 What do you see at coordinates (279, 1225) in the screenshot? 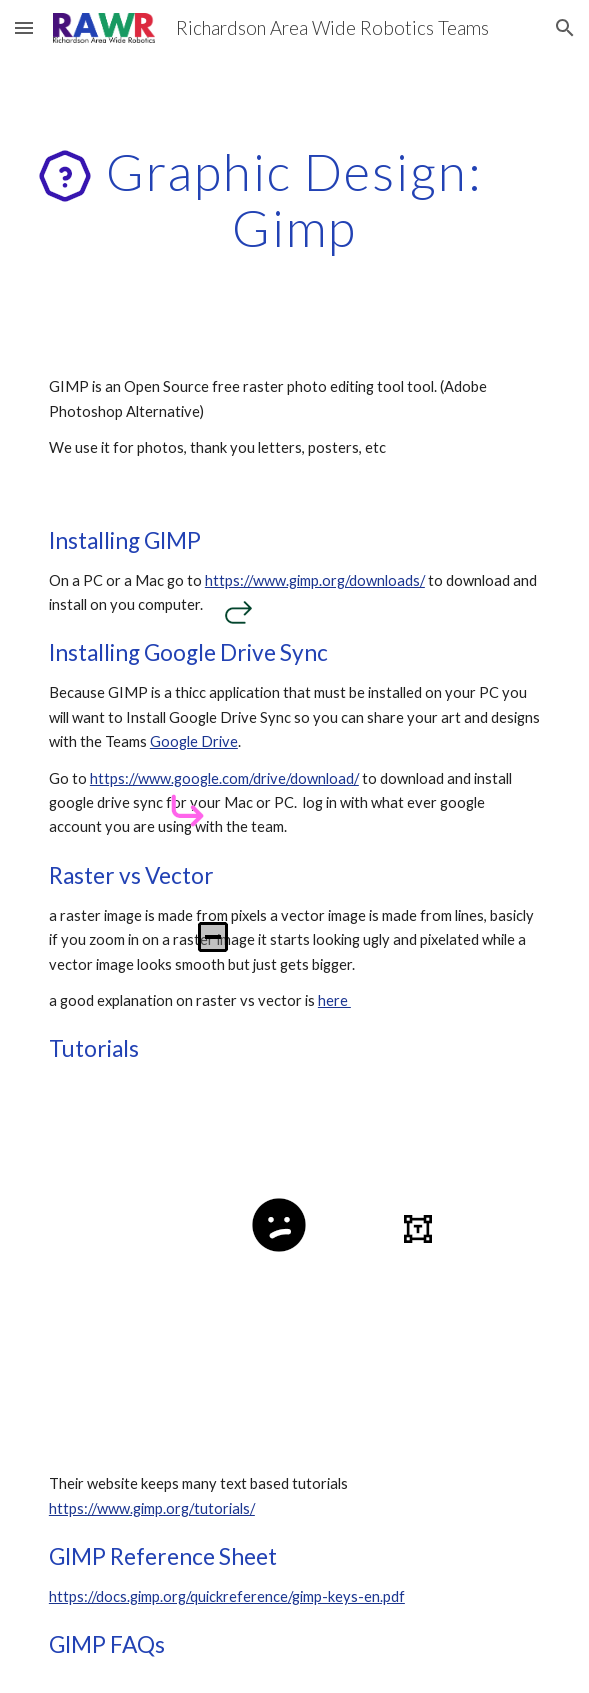
I see `indicates a confused or uncertain state` at bounding box center [279, 1225].